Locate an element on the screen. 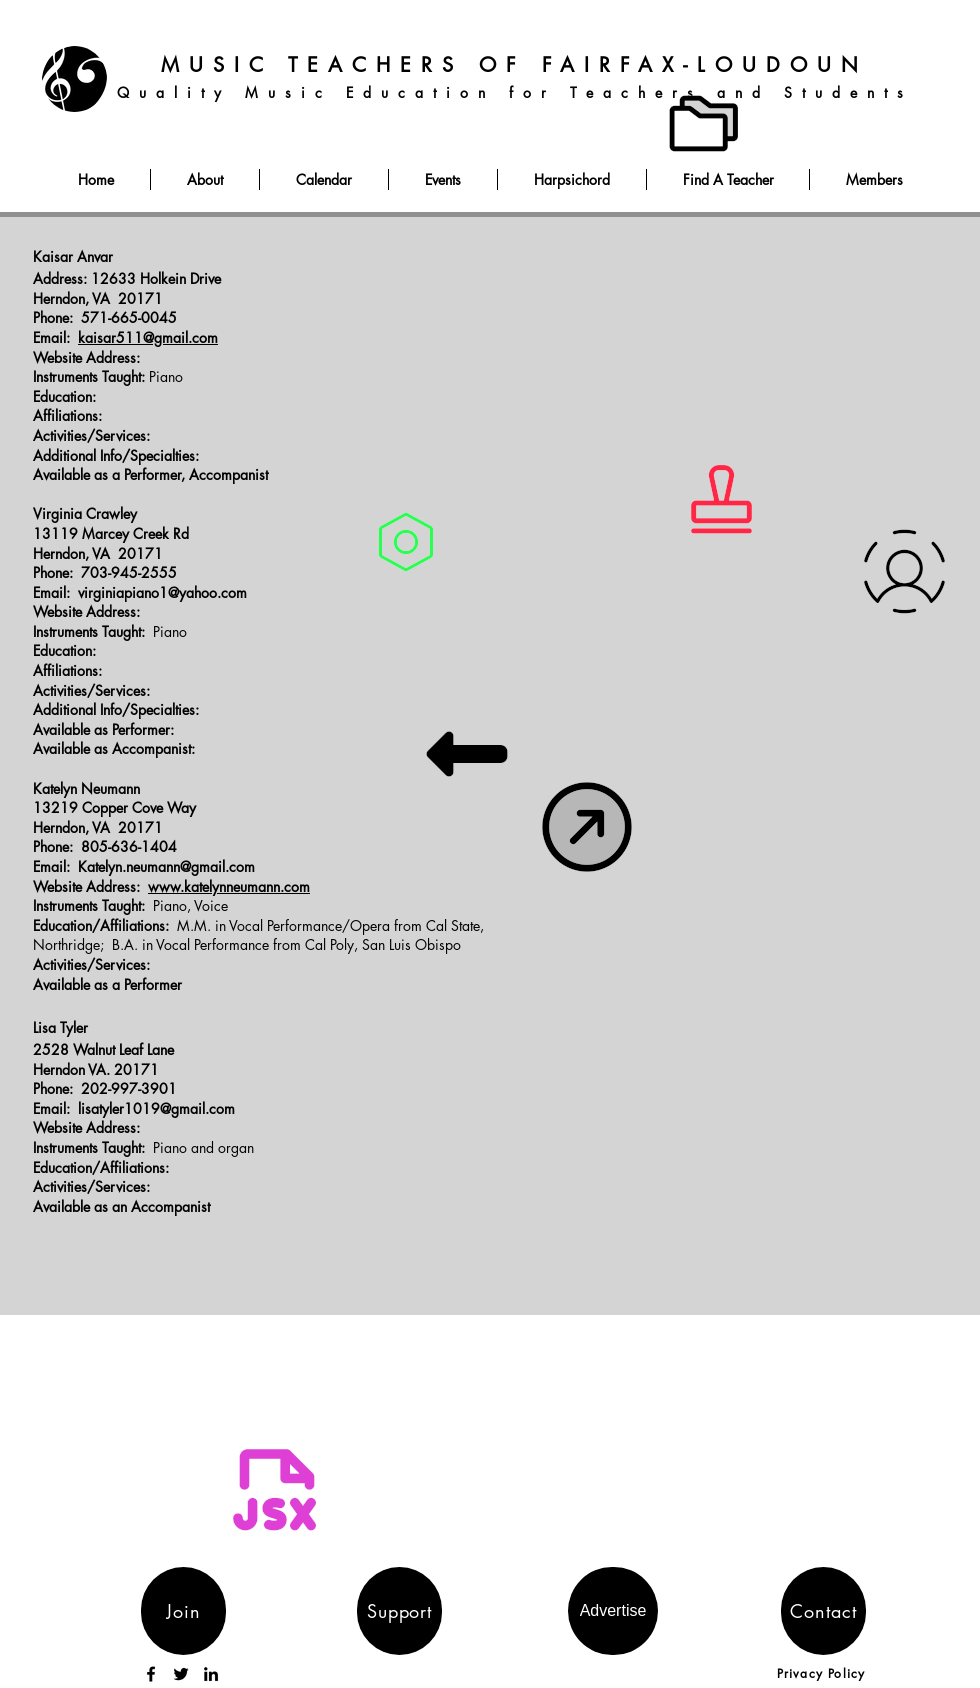 The height and width of the screenshot is (1688, 980). apply a stamp or seal to a document is located at coordinates (721, 500).